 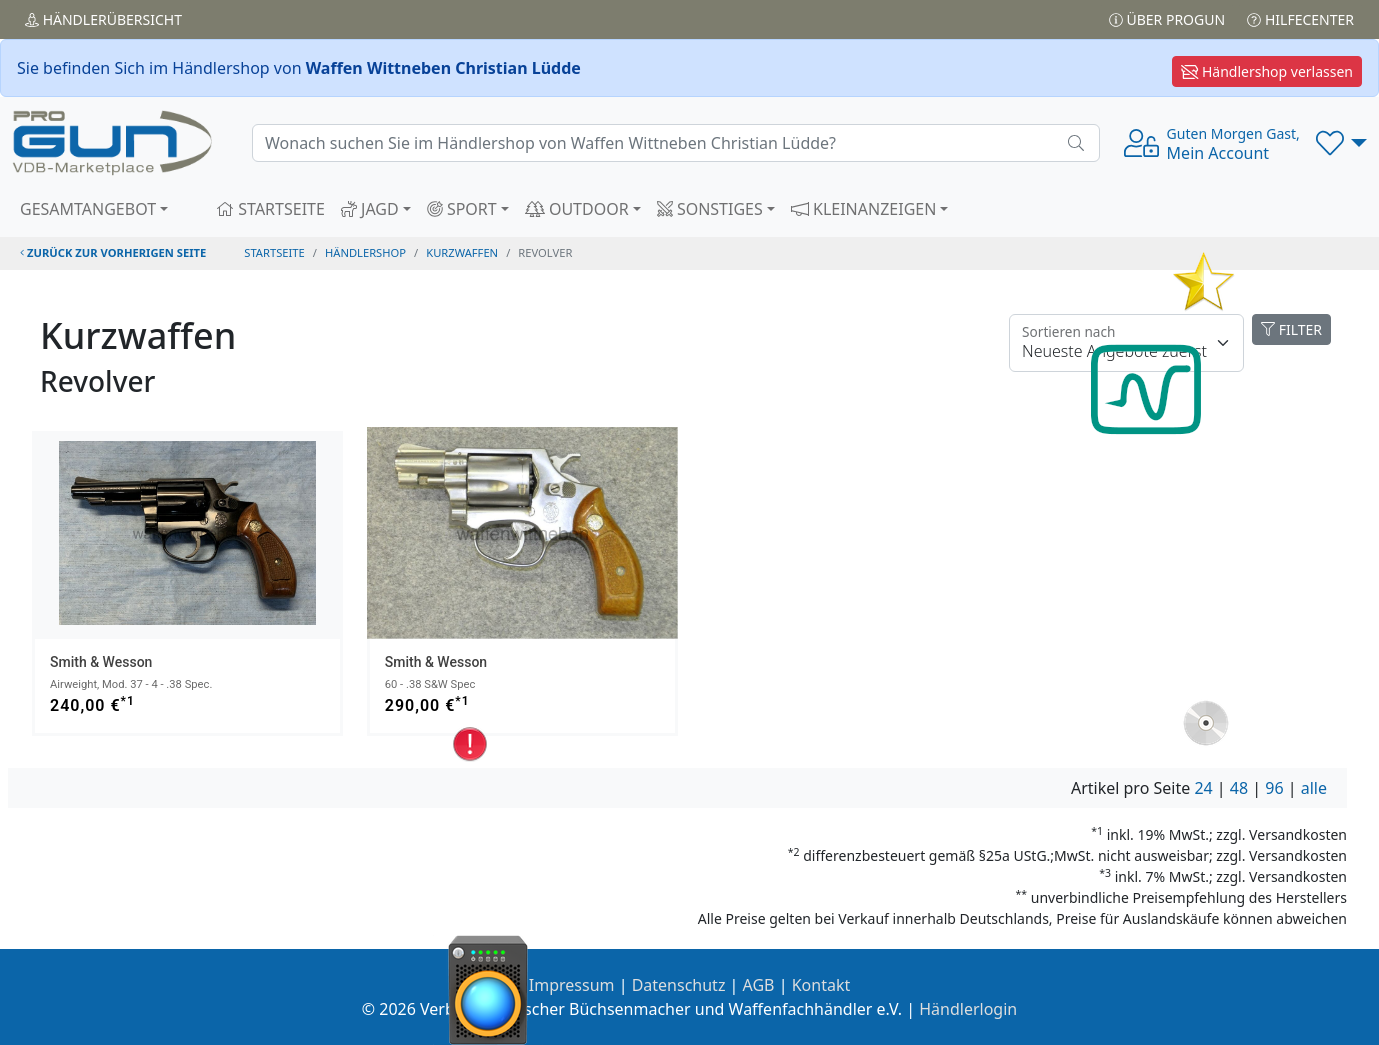 What do you see at coordinates (1203, 283) in the screenshot?
I see `indicates a partial or half rating` at bounding box center [1203, 283].